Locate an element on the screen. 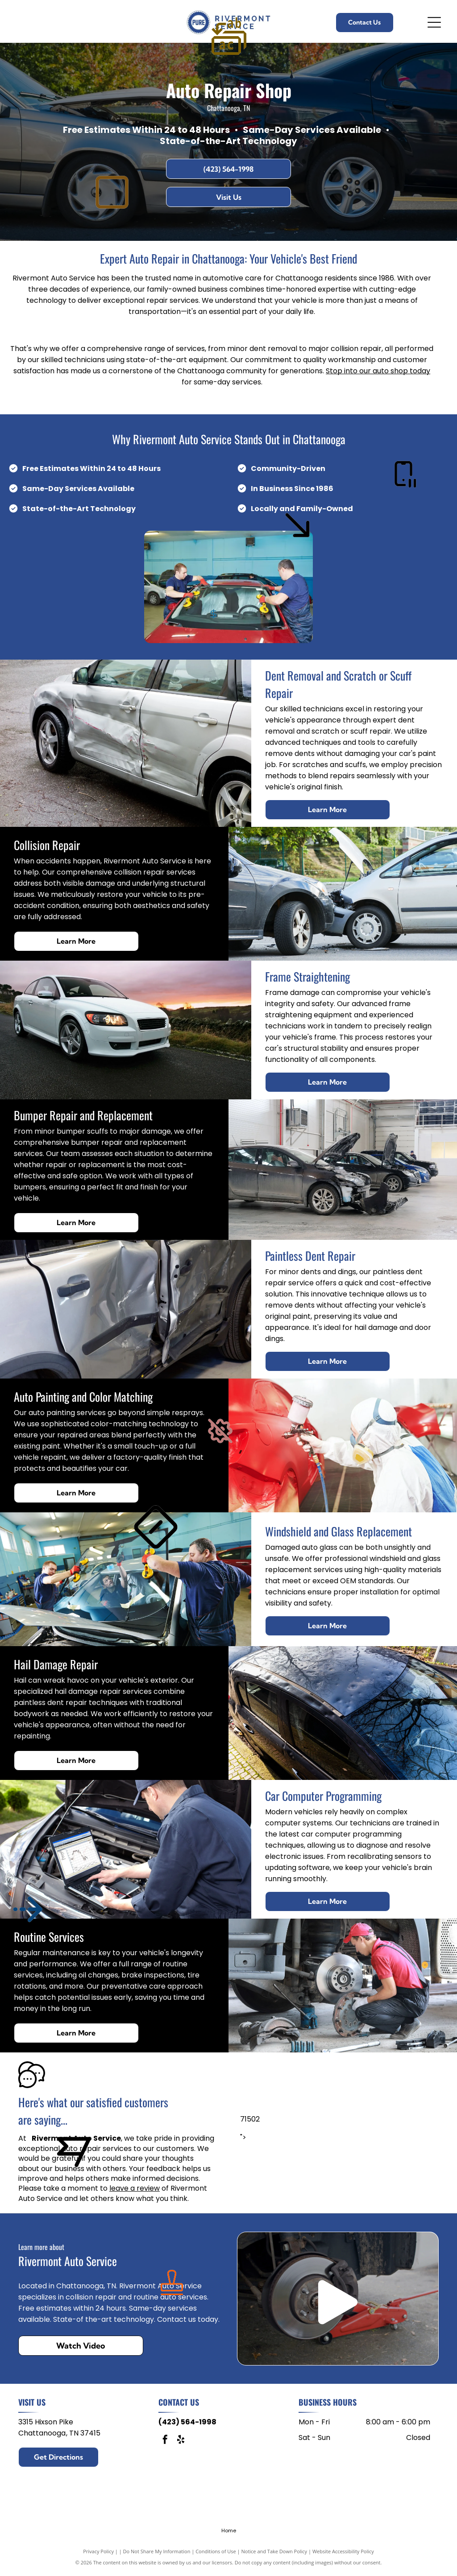 Image resolution: width=457 pixels, height=2576 pixels. settings are currently disabled is located at coordinates (220, 1431).